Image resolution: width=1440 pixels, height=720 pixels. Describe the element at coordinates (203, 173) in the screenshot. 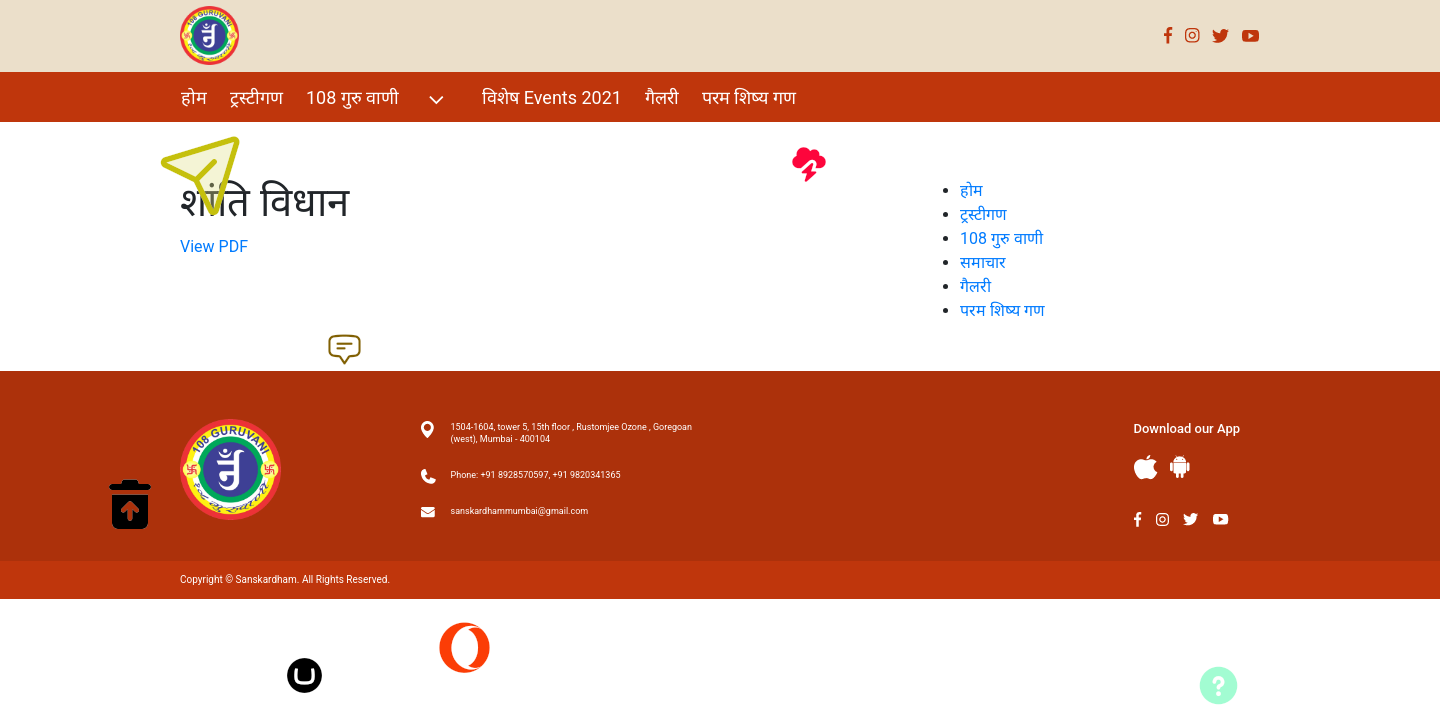

I see `send a message` at that location.